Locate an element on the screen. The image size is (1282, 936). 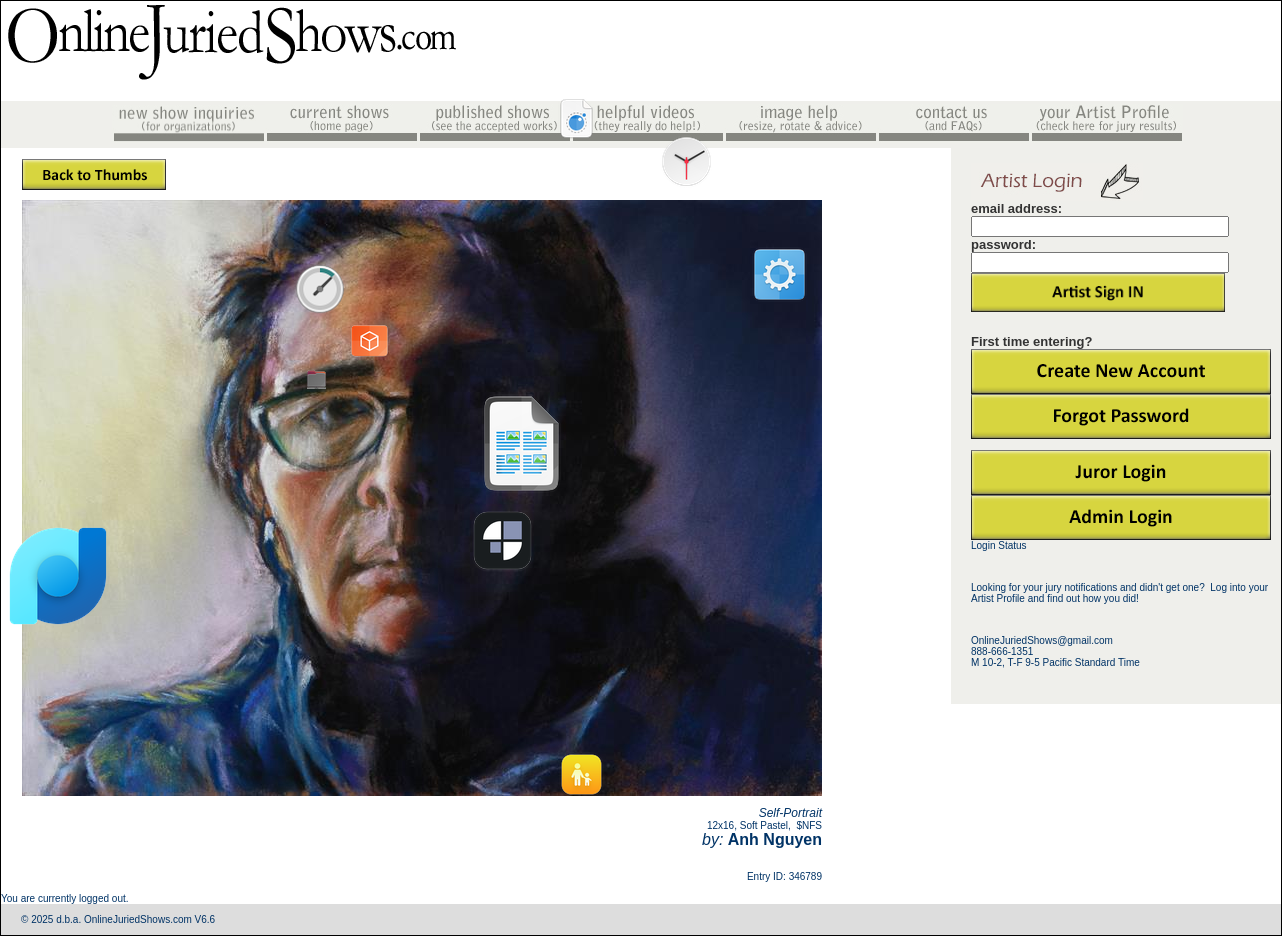
3D model file in STL binary format is located at coordinates (369, 339).